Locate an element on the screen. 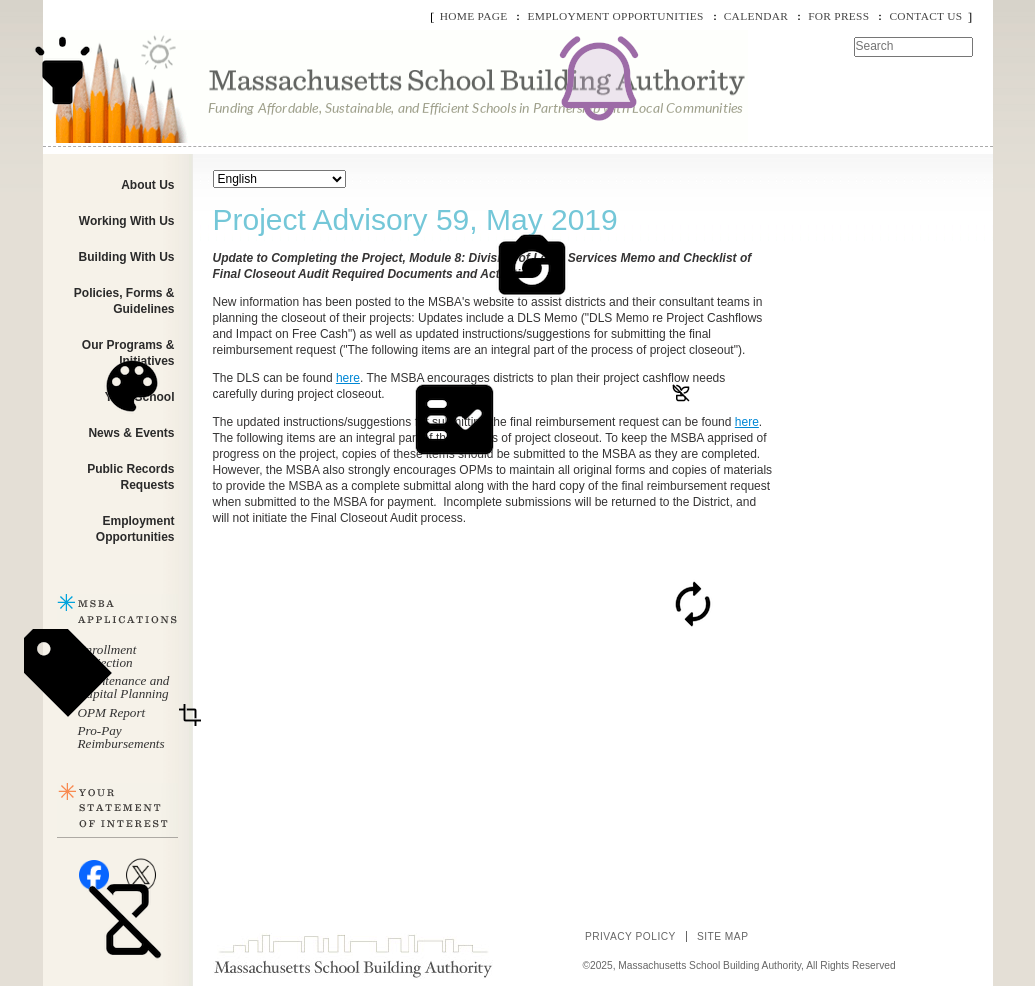 Image resolution: width=1035 pixels, height=986 pixels. timer or countdown feature disabled is located at coordinates (127, 919).